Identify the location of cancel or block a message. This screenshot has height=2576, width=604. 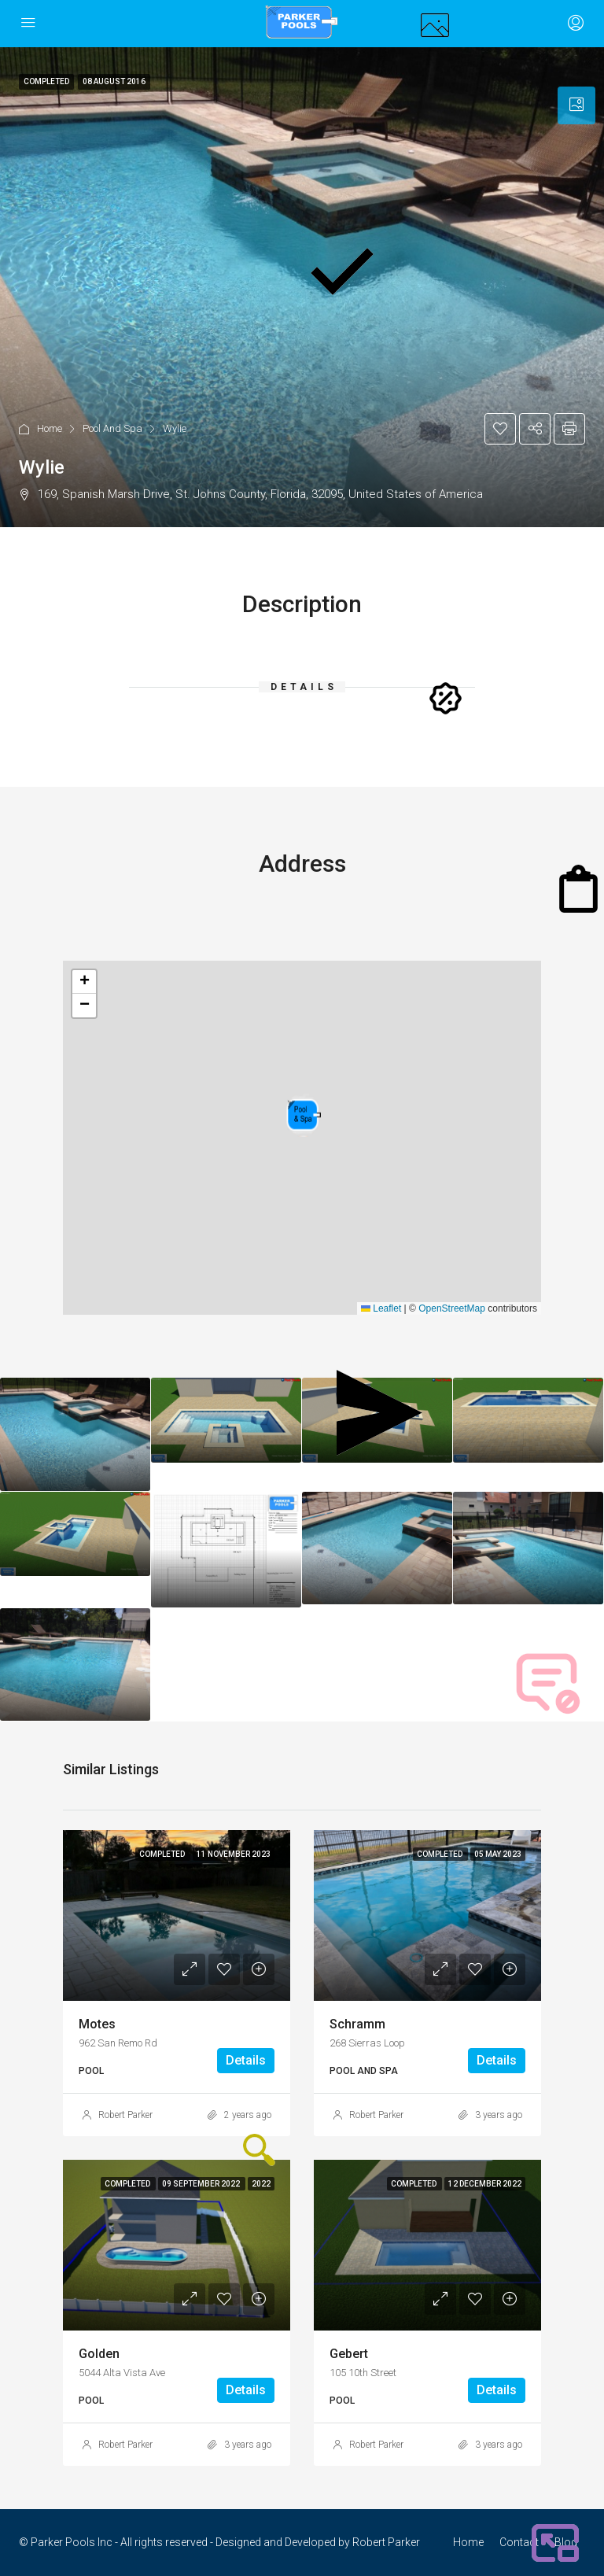
(547, 1681).